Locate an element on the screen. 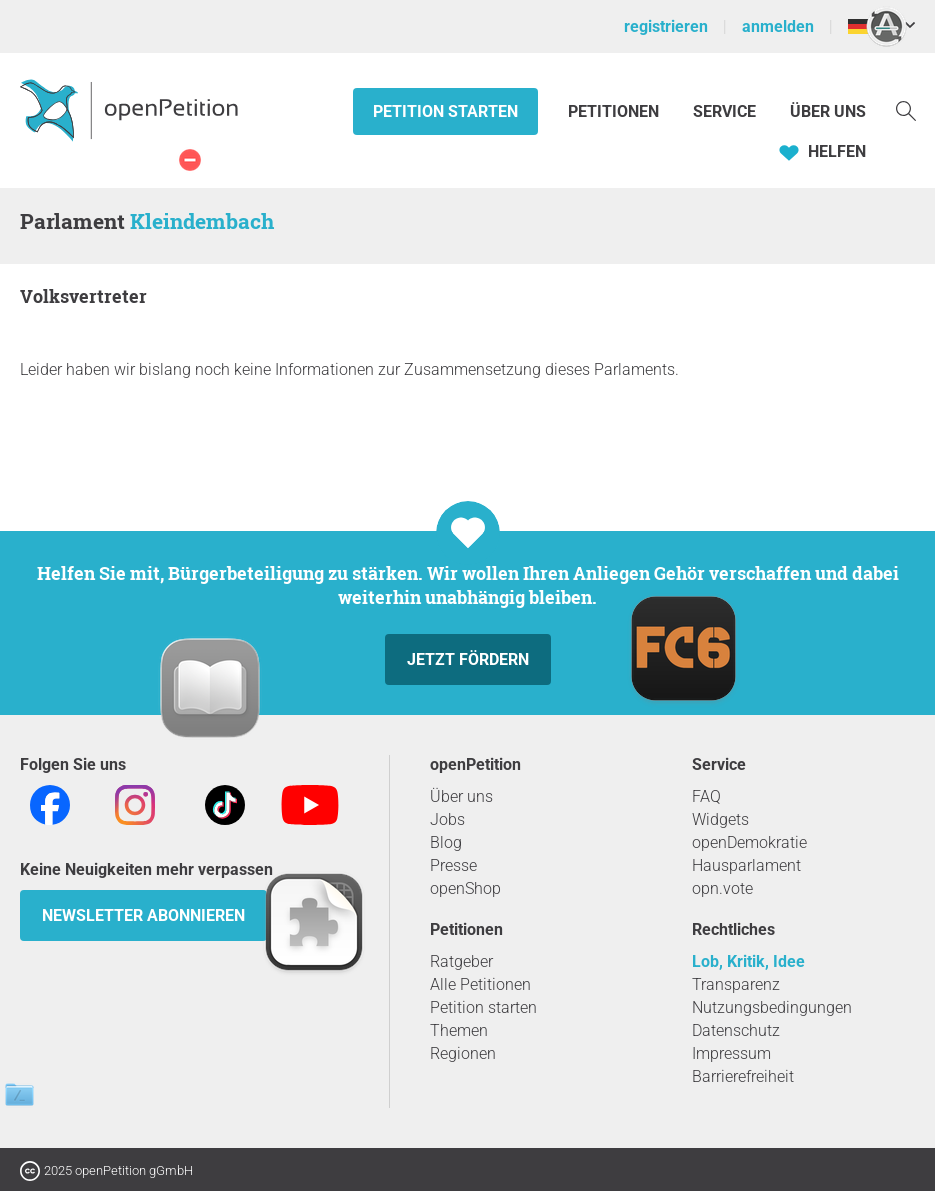 The width and height of the screenshot is (935, 1191). remove an item from a list or collection is located at coordinates (190, 160).